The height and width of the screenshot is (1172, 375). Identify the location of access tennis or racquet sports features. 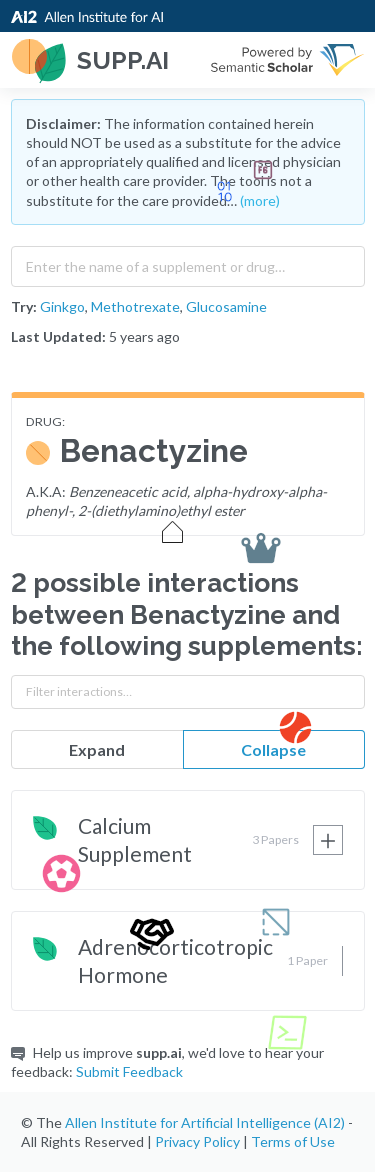
(295, 727).